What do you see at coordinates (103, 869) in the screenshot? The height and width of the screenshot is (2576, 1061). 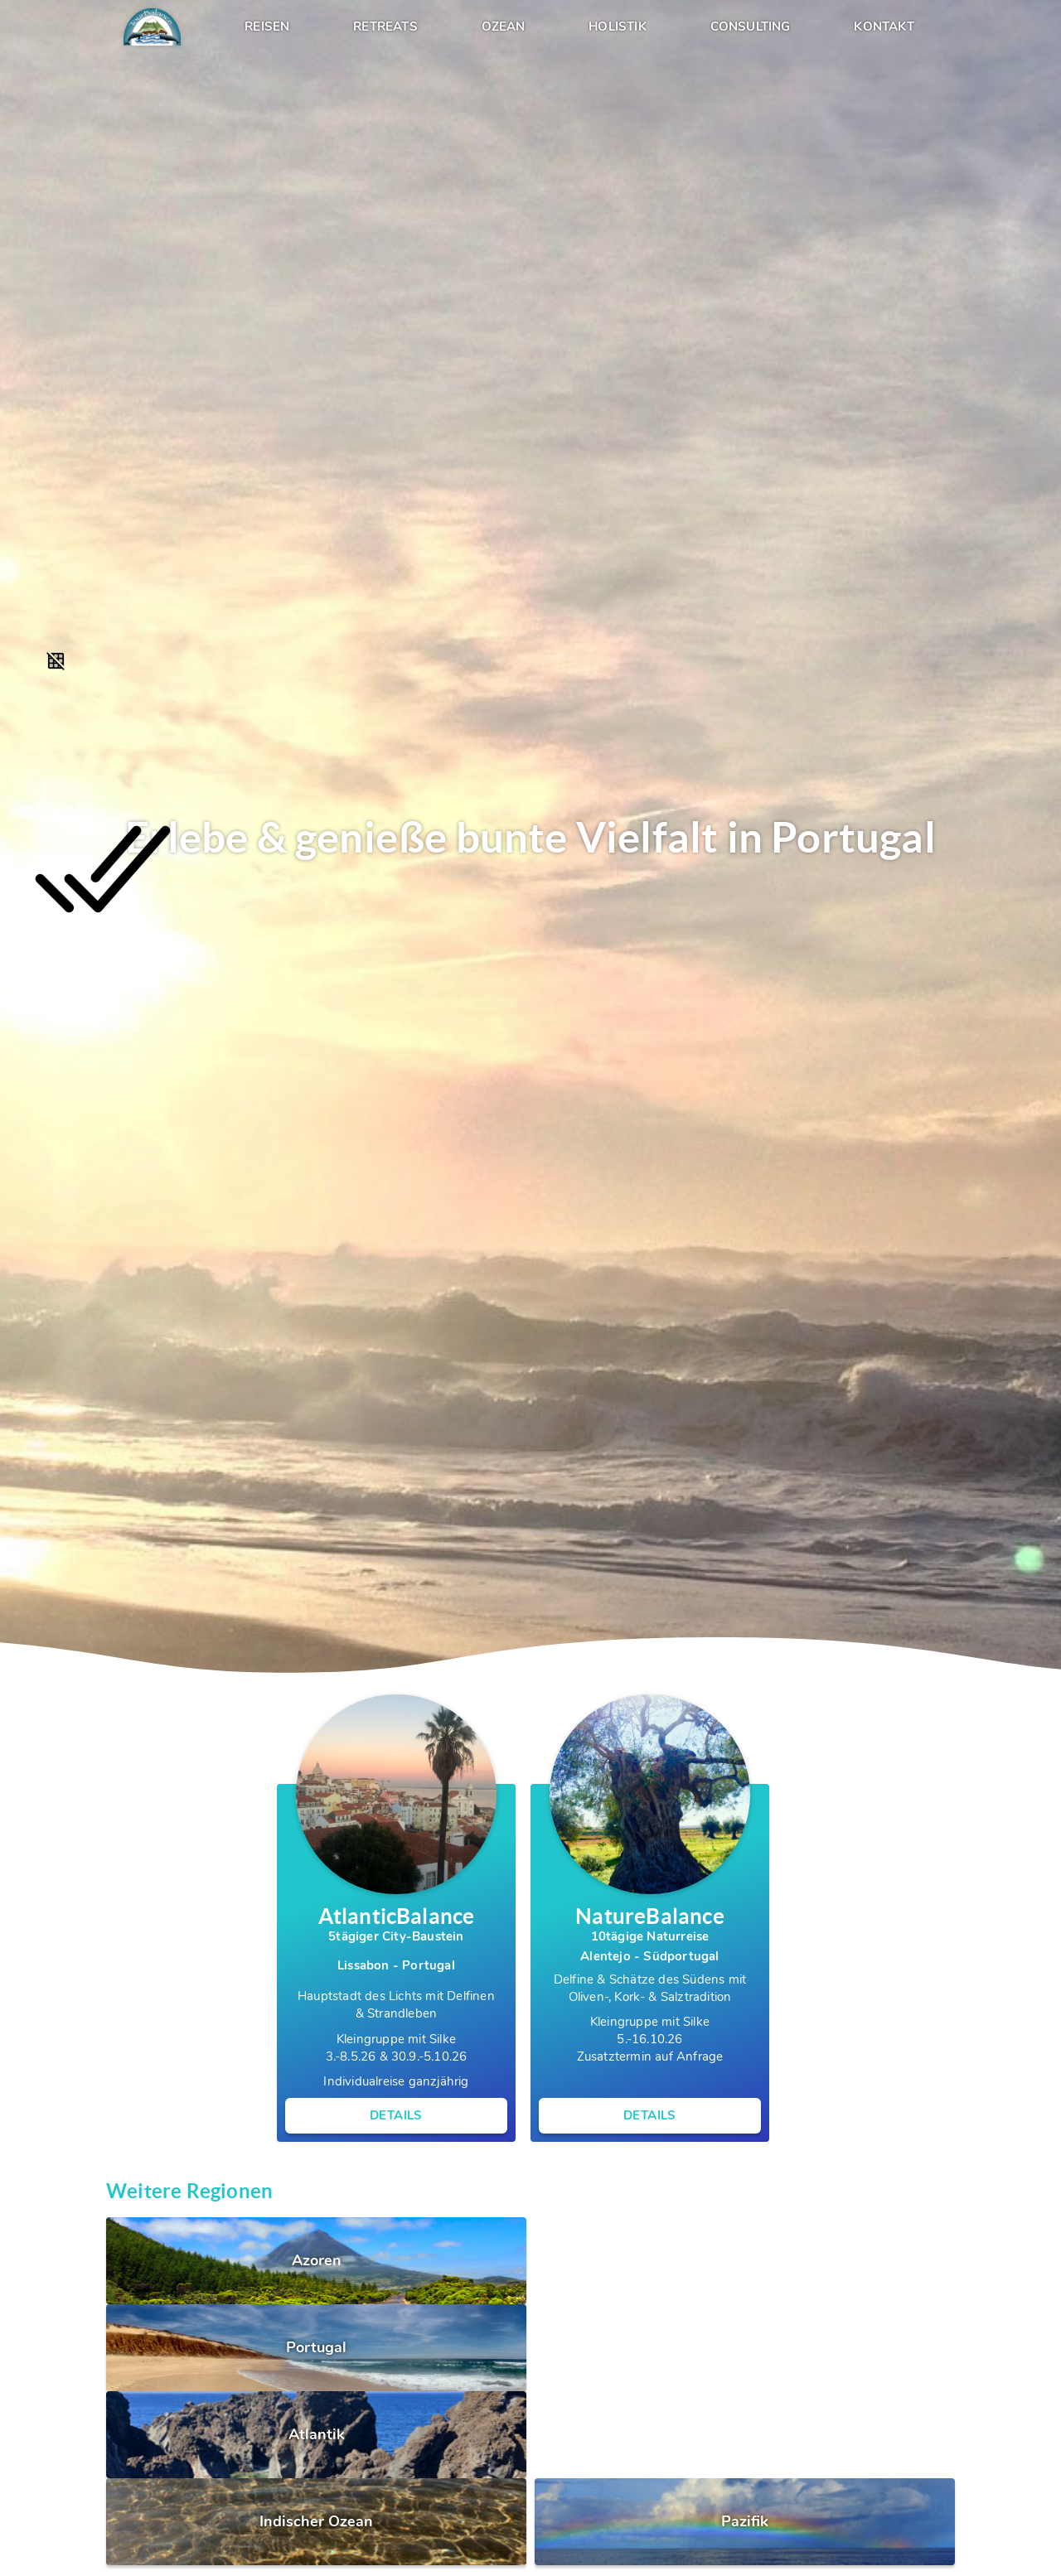 I see `indicates message has been read` at bounding box center [103, 869].